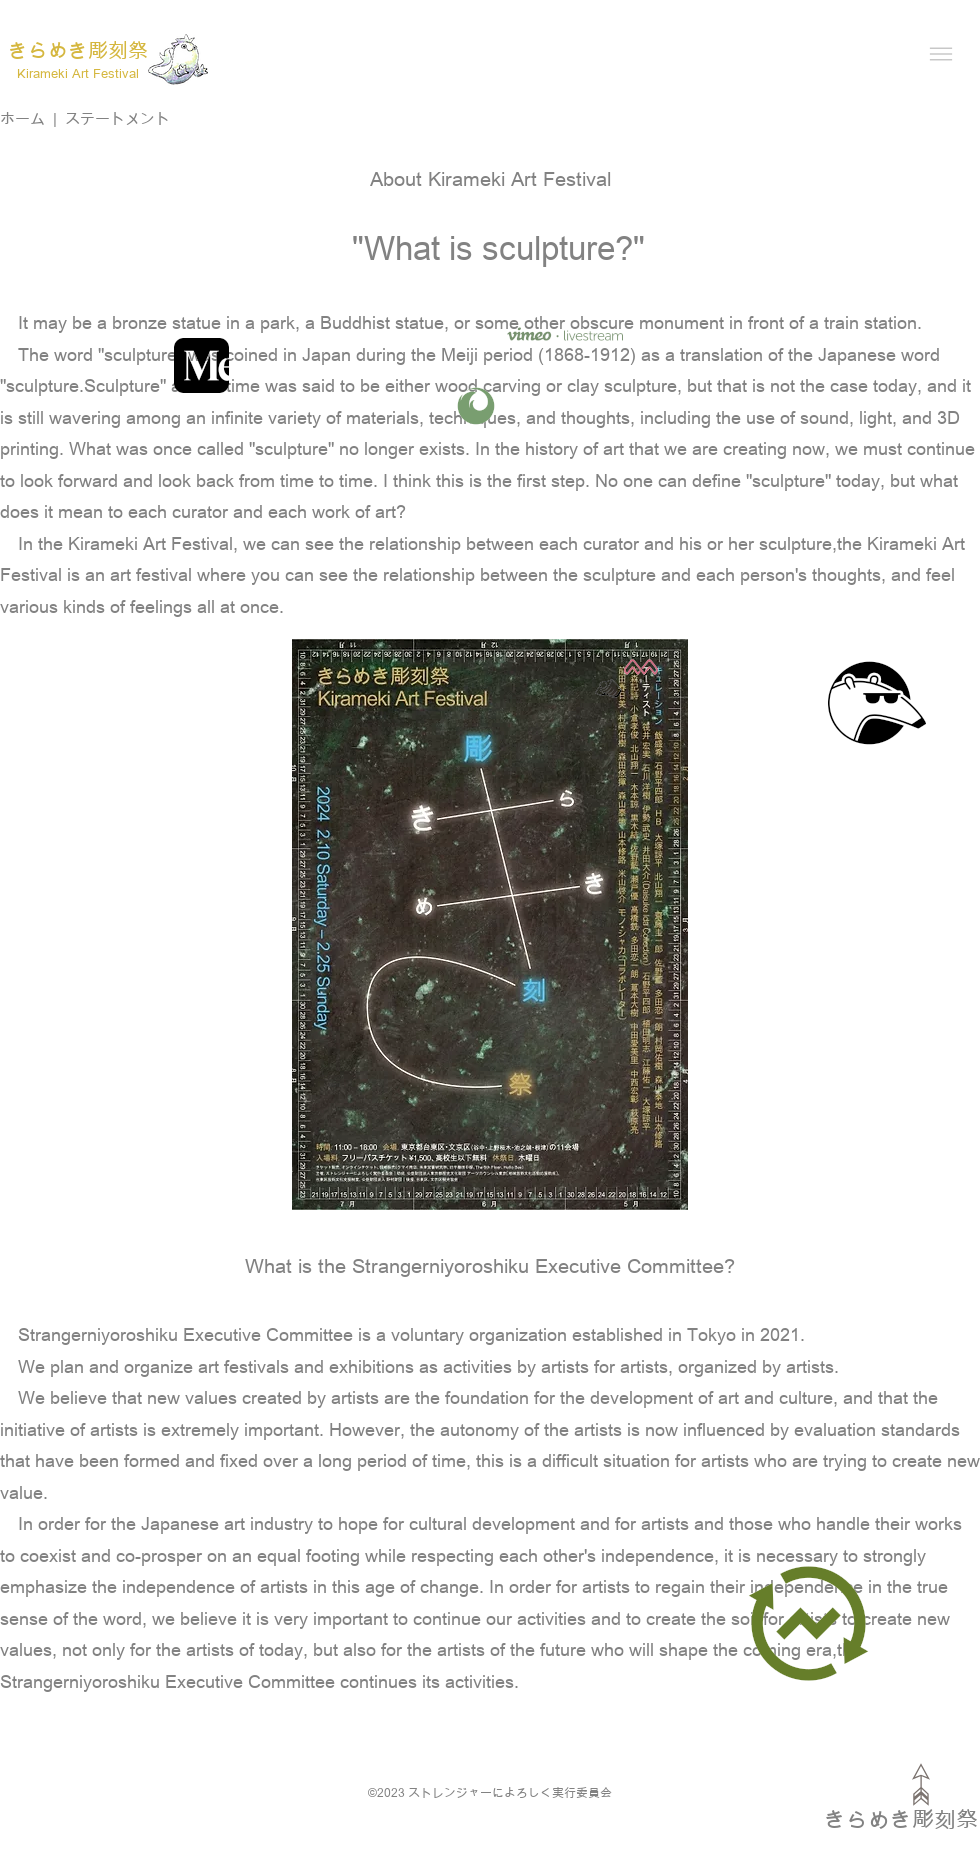  Describe the element at coordinates (201, 365) in the screenshot. I see `open the Medium app` at that location.